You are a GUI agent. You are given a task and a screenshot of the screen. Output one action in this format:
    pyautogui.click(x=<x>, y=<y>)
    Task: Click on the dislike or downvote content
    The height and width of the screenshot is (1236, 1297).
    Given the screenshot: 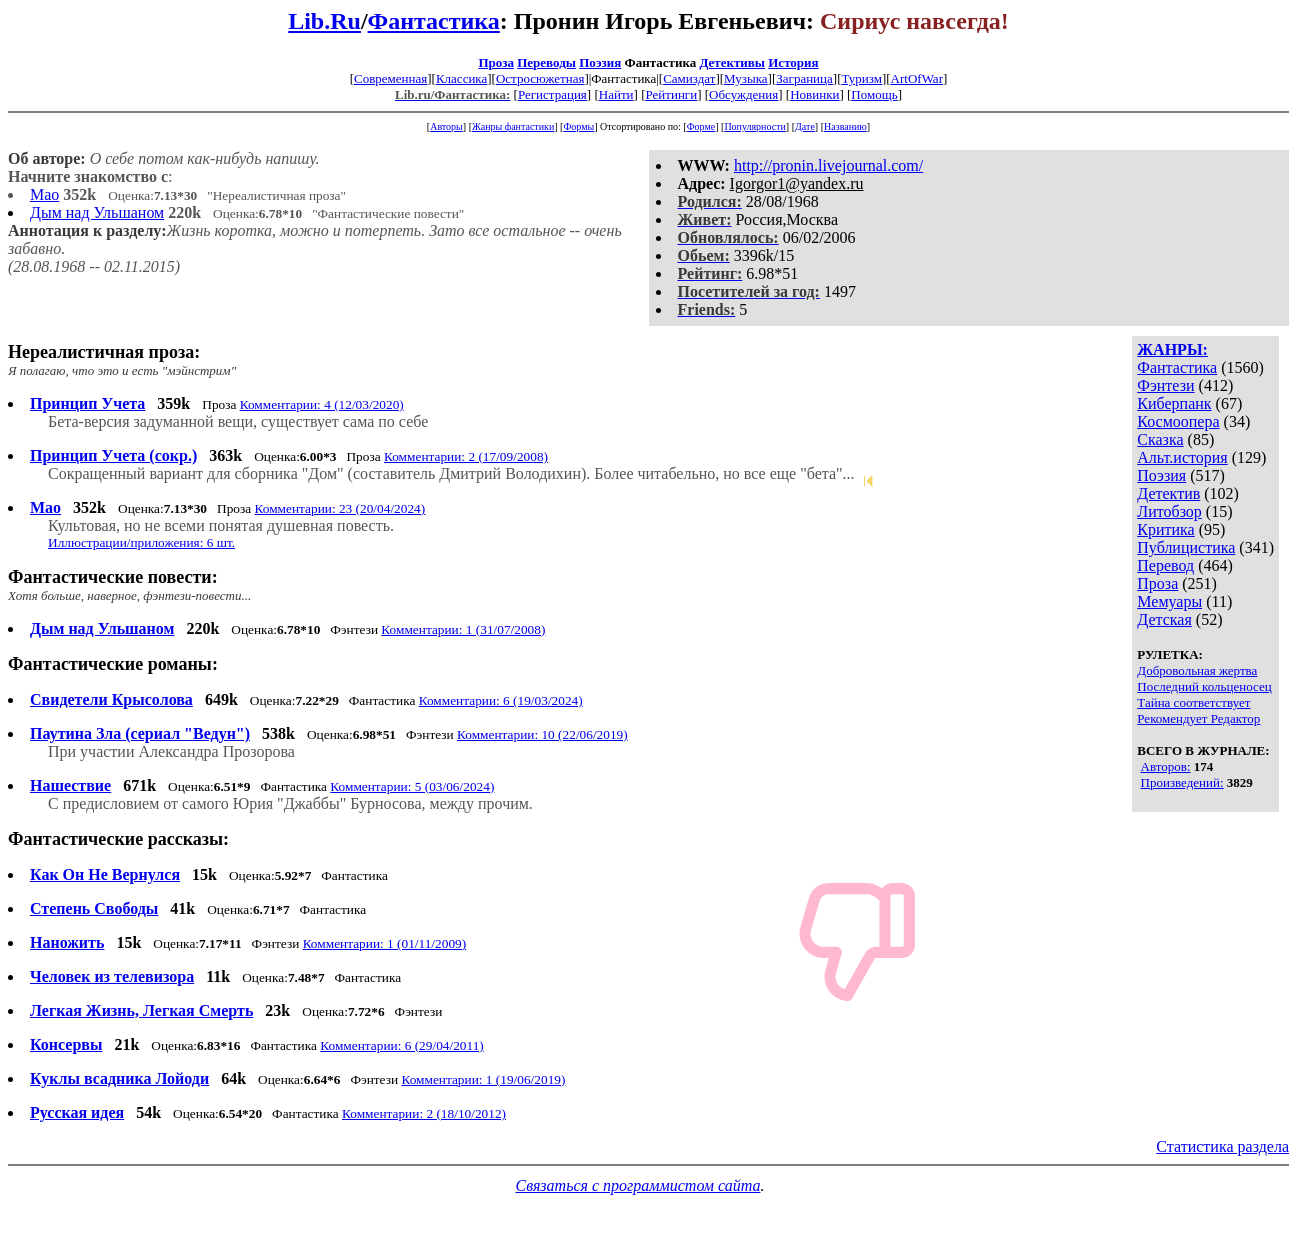 What is the action you would take?
    pyautogui.click(x=855, y=943)
    